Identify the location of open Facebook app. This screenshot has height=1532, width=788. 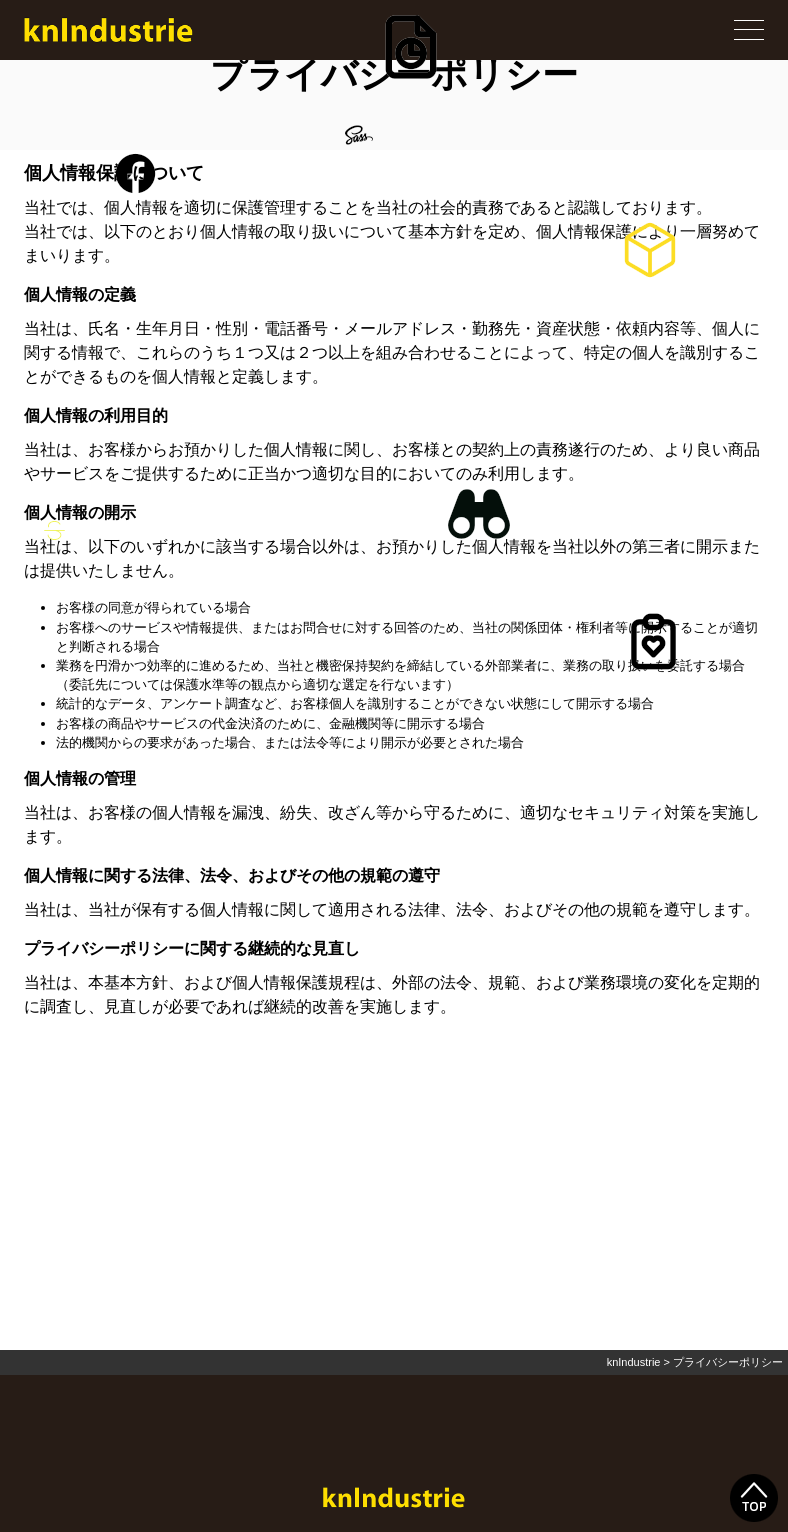
(135, 173).